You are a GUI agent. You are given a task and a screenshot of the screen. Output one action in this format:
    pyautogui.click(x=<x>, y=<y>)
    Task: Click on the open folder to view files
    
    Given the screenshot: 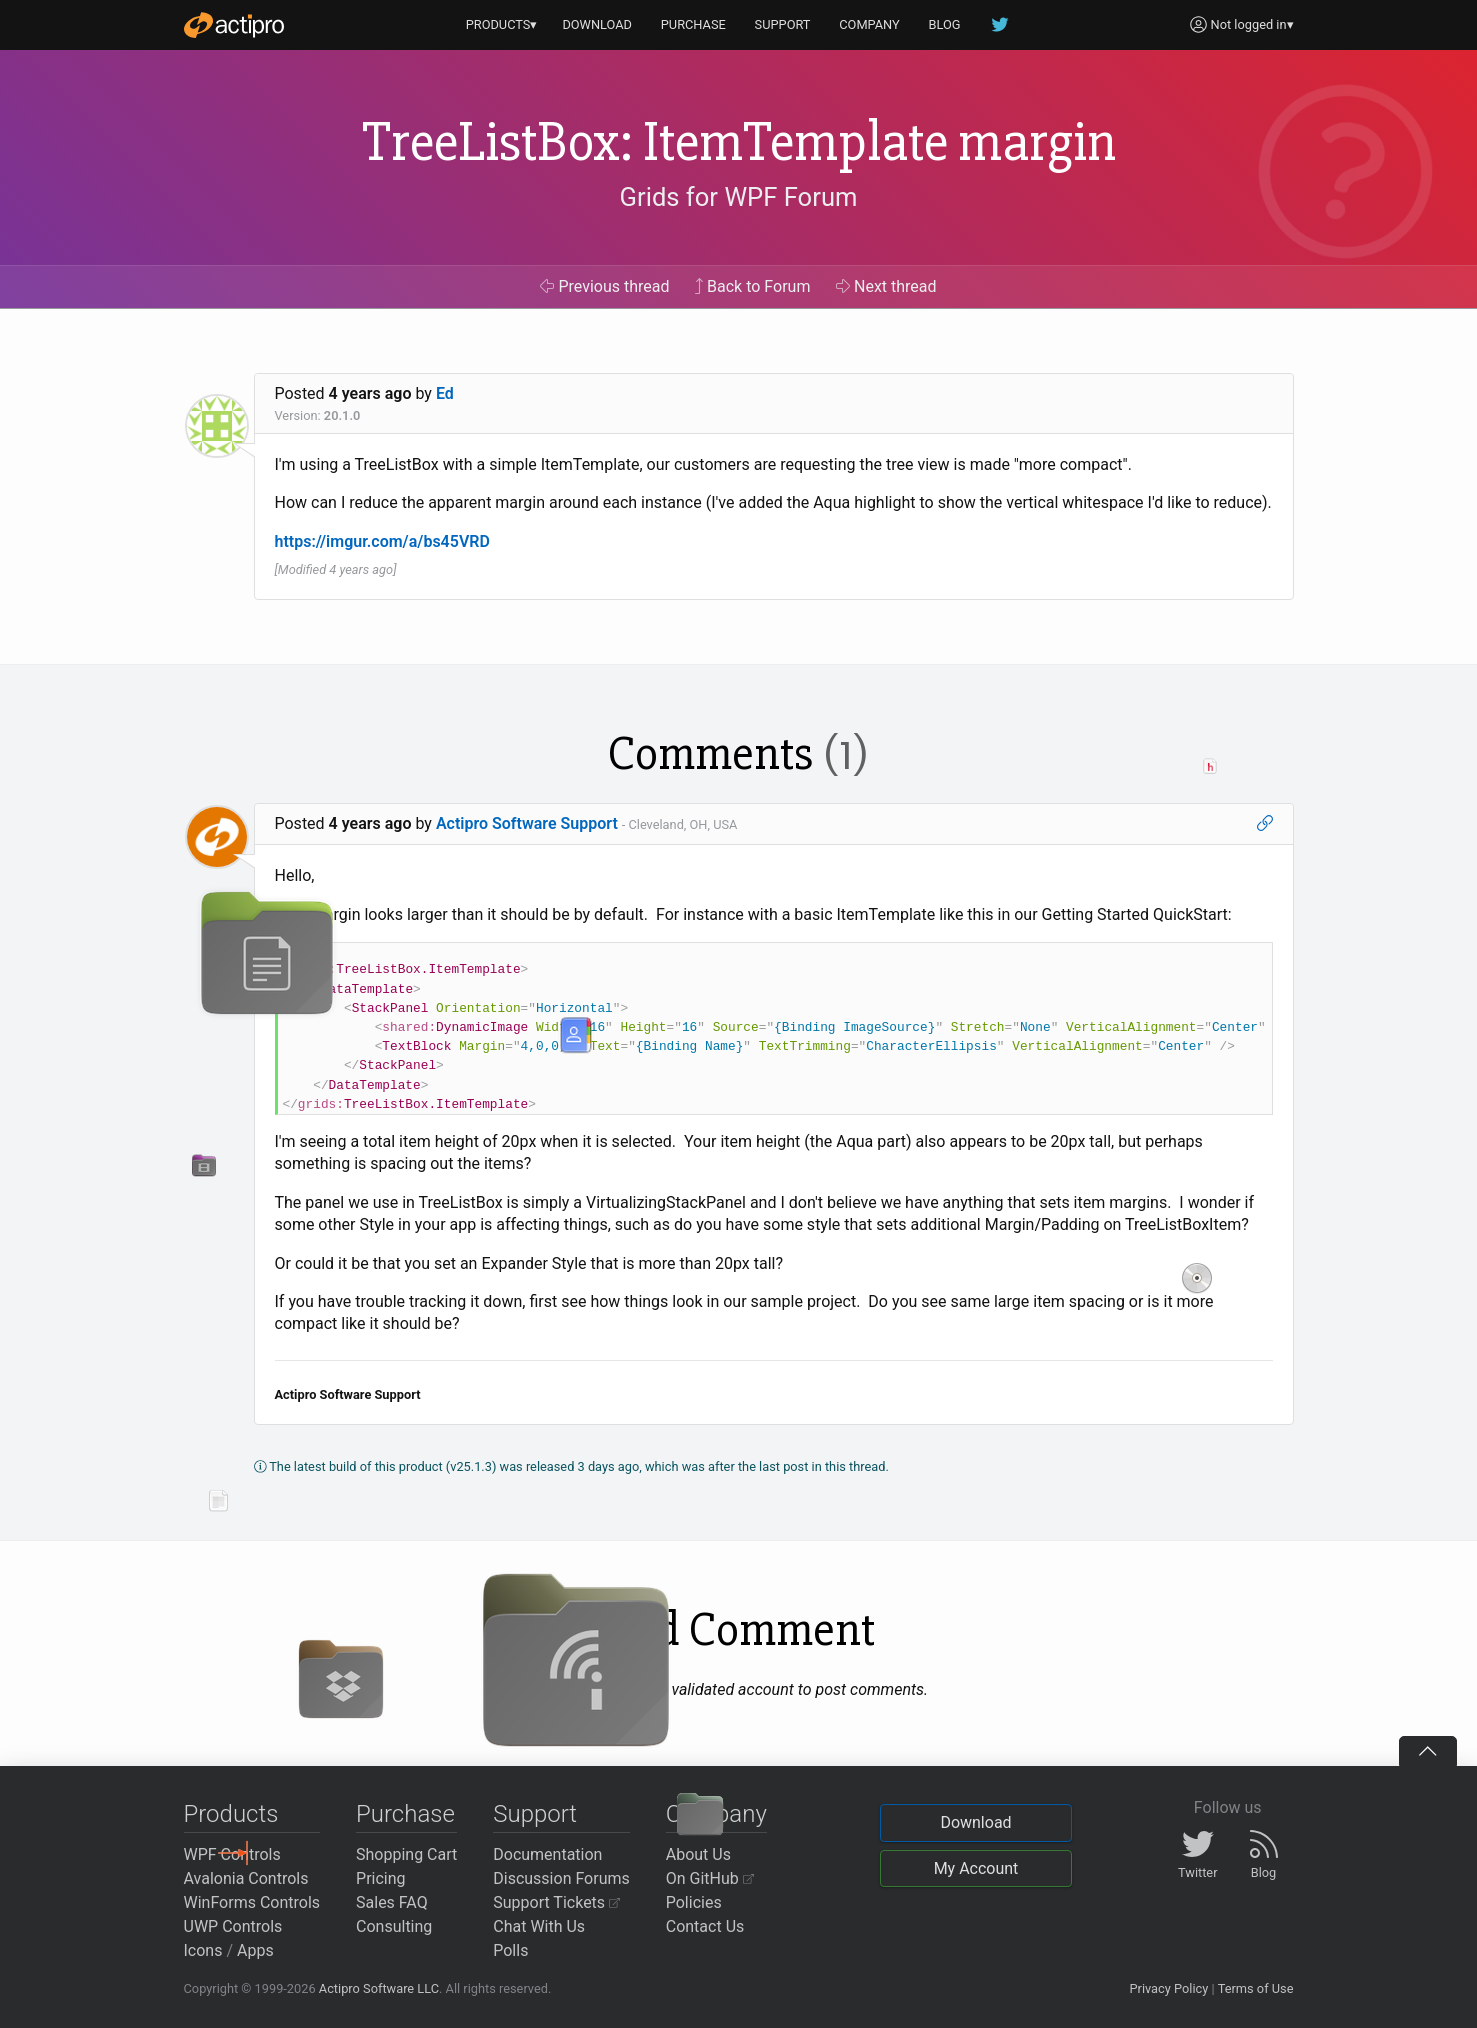 What is the action you would take?
    pyautogui.click(x=700, y=1814)
    